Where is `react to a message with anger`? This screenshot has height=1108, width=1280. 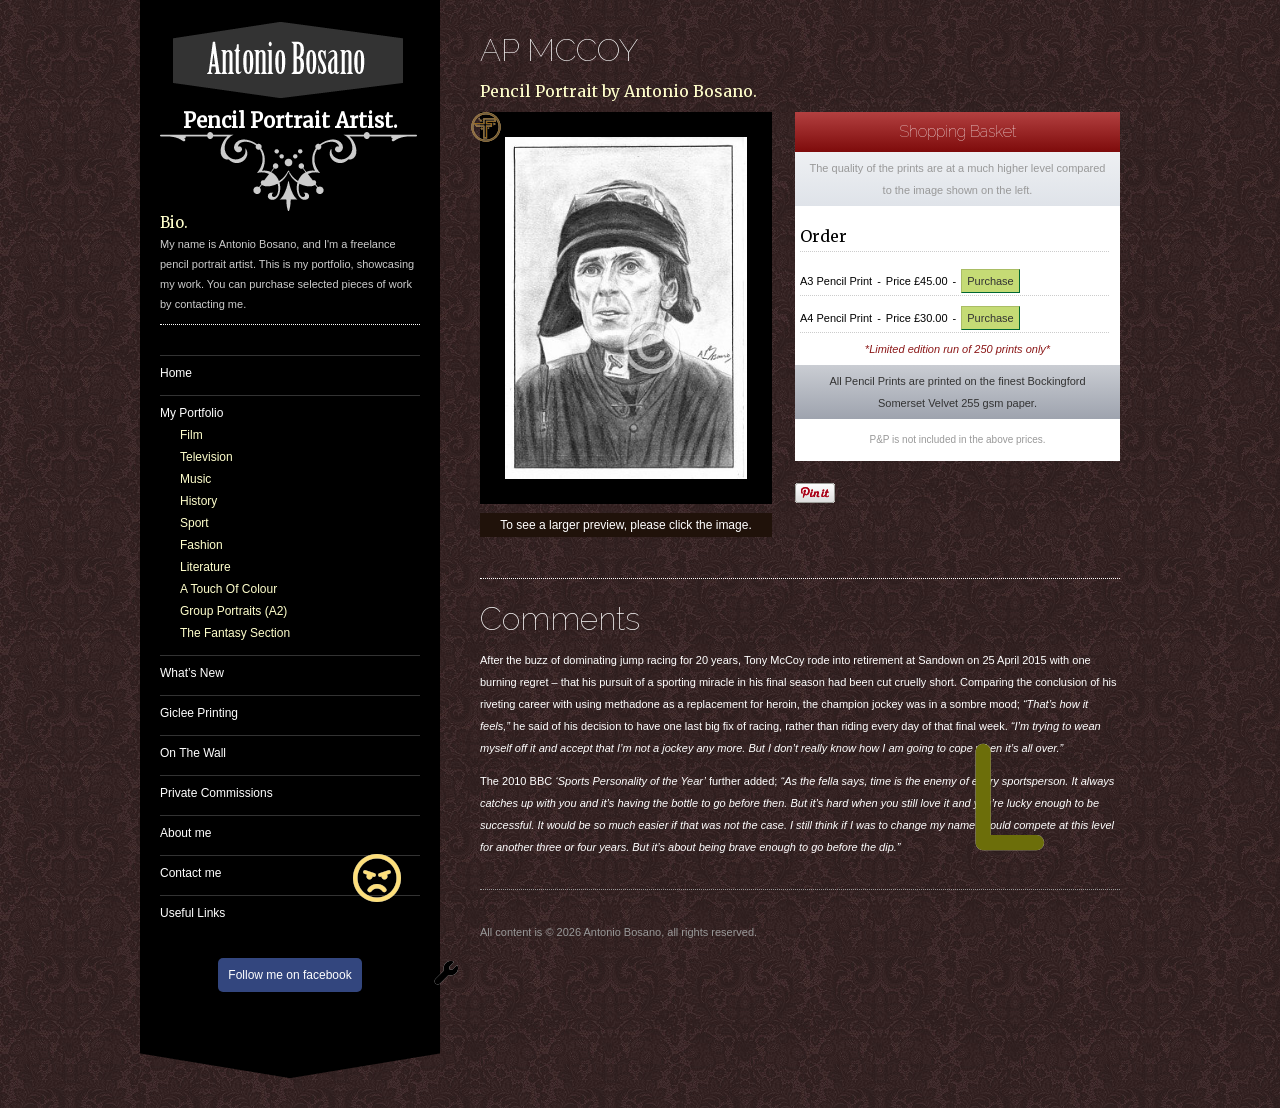 react to a message with anger is located at coordinates (377, 878).